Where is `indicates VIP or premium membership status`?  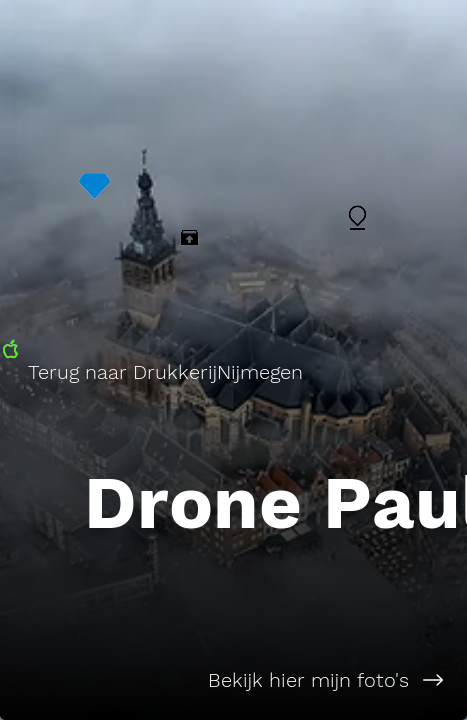
indicates VIP or premium membership status is located at coordinates (94, 185).